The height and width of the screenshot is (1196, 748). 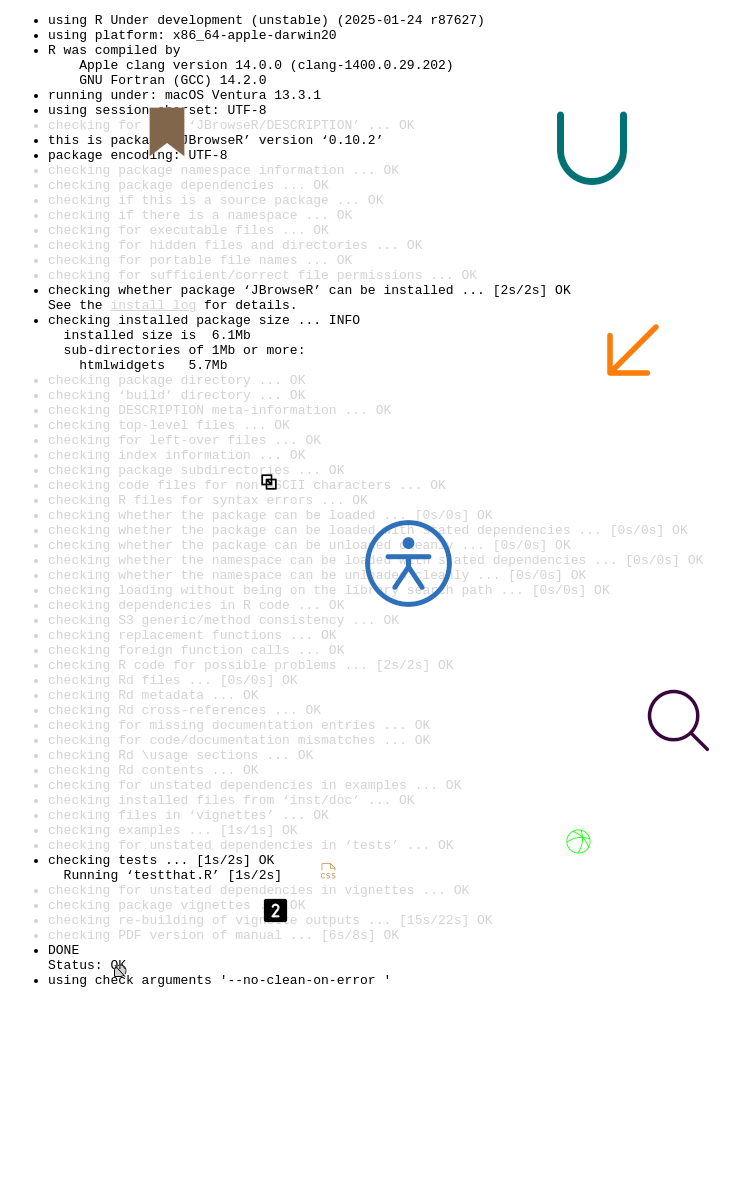 What do you see at coordinates (592, 143) in the screenshot?
I see `combine or merge selected elements` at bounding box center [592, 143].